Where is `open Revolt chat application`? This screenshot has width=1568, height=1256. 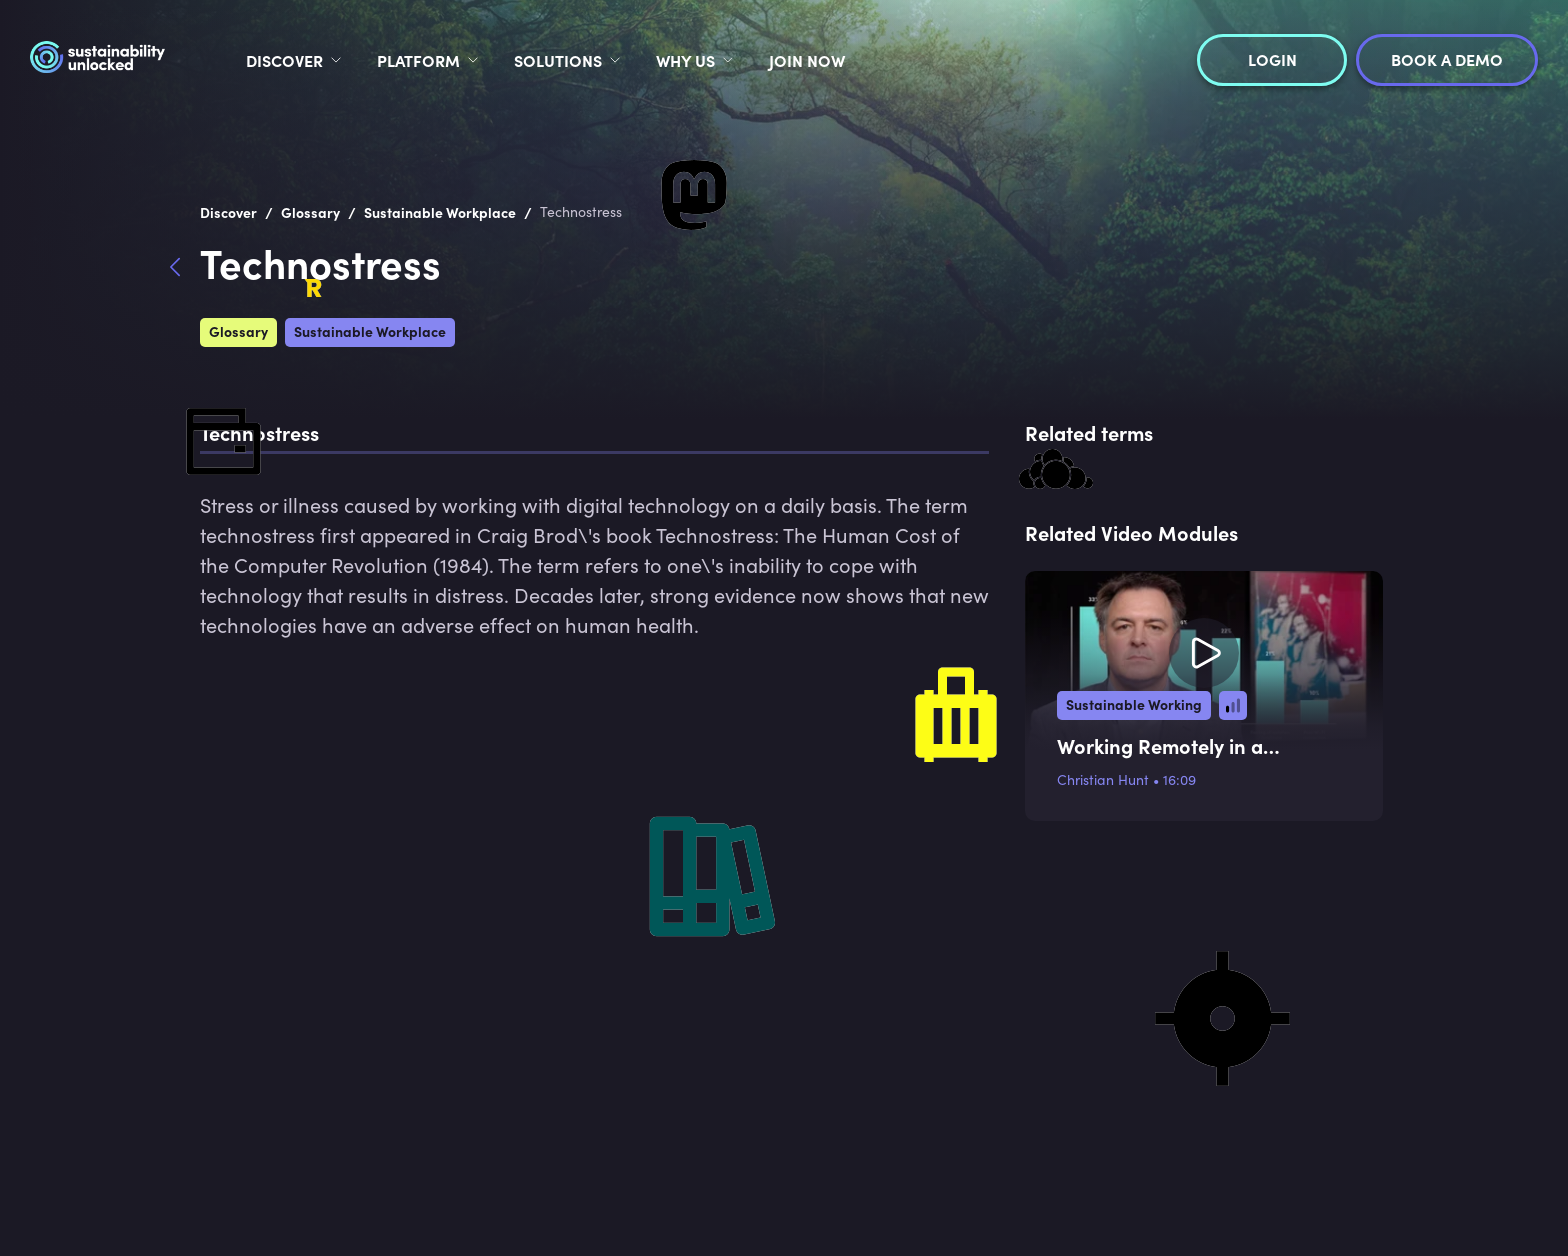
open Revolt chat application is located at coordinates (313, 288).